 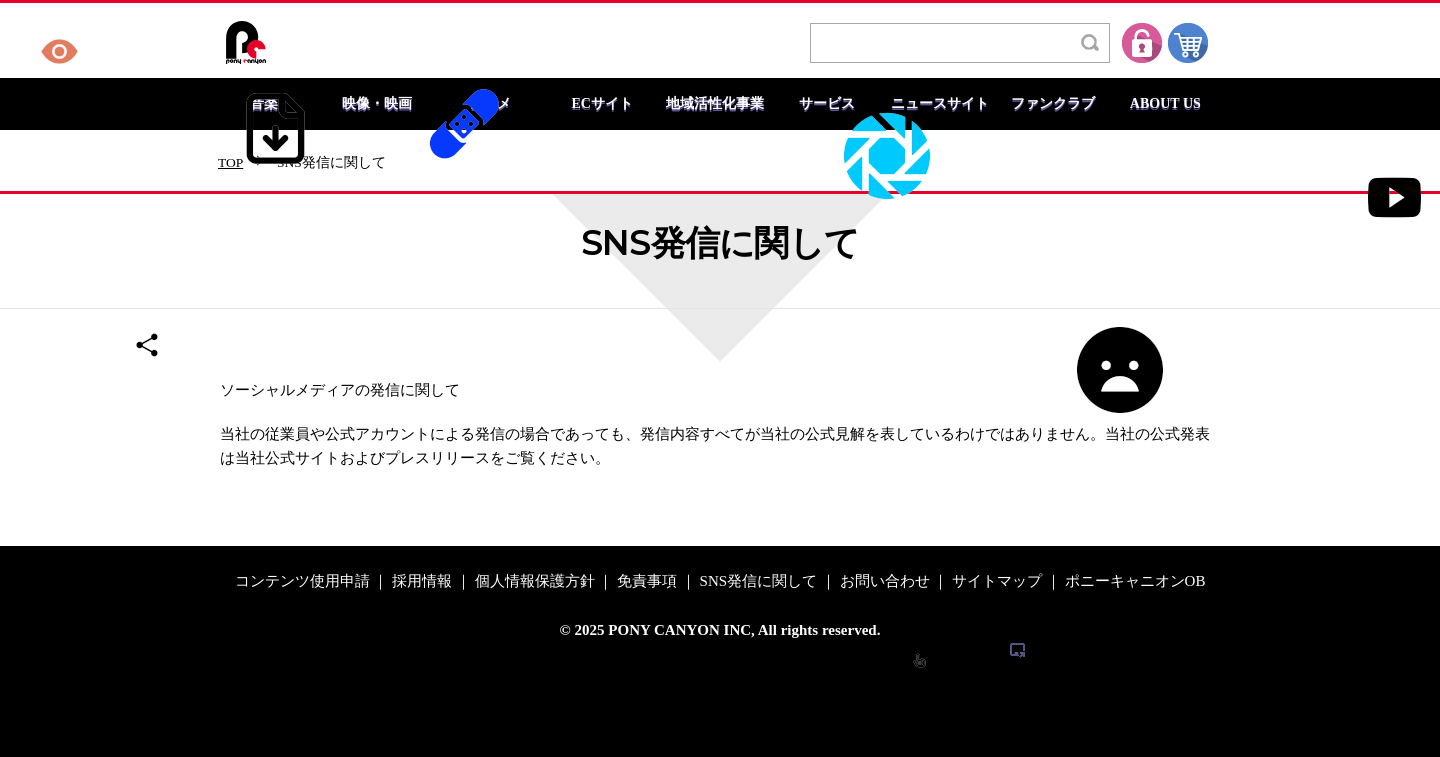 I want to click on download file, so click(x=275, y=128).